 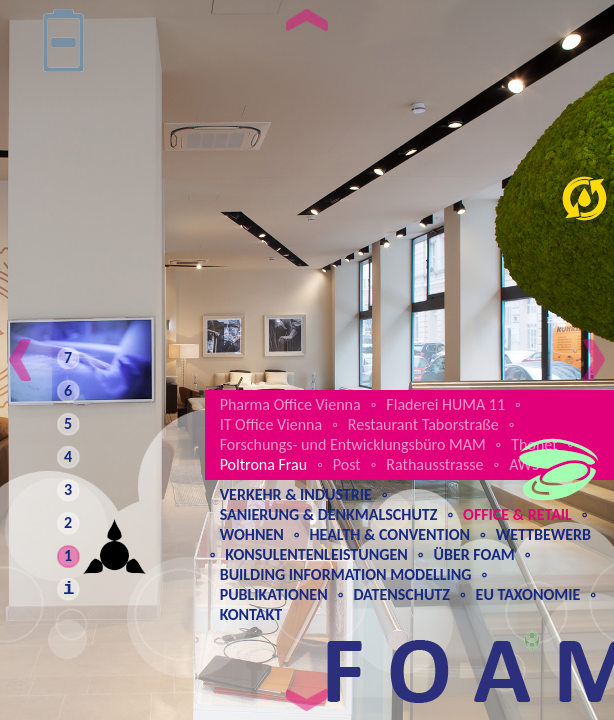 What do you see at coordinates (63, 40) in the screenshot?
I see `reduce battery usage or power consumption` at bounding box center [63, 40].